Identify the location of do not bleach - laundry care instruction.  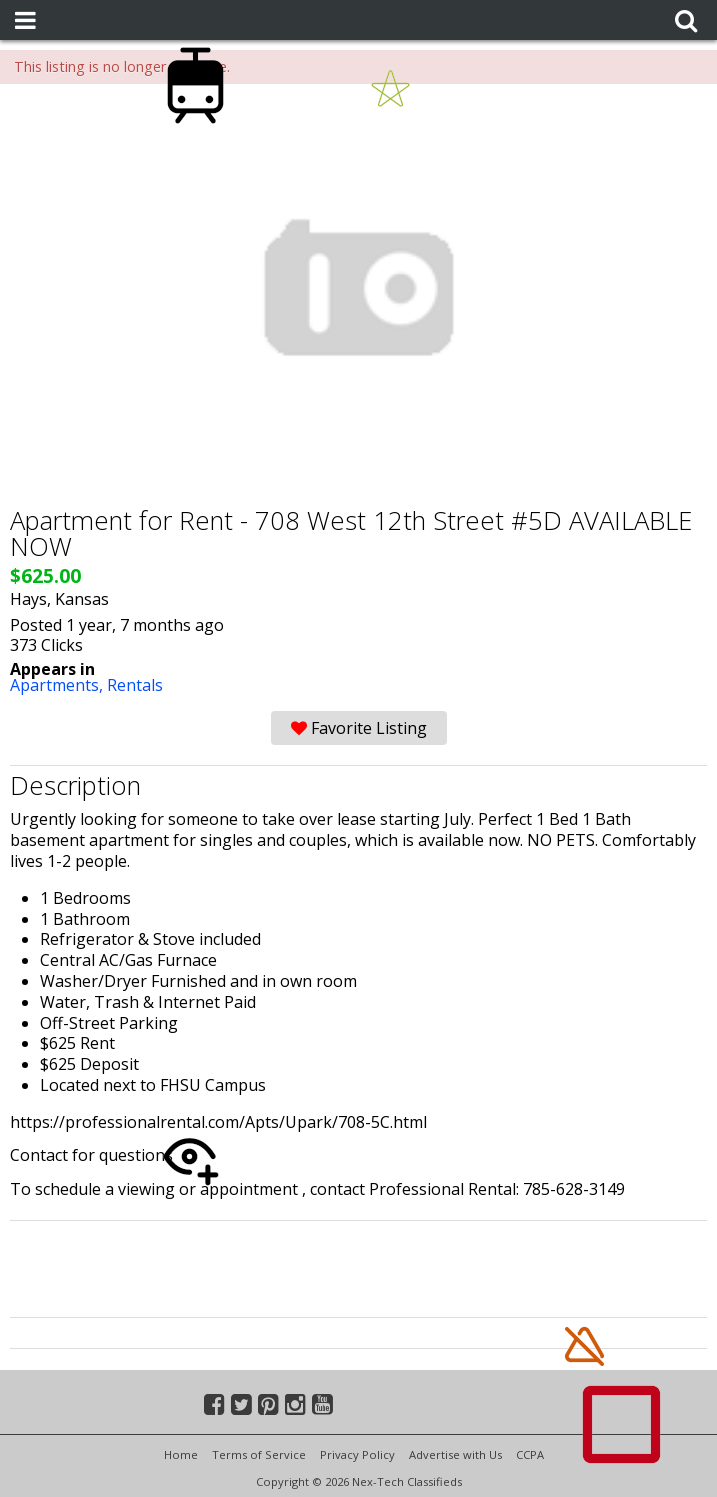
(584, 1346).